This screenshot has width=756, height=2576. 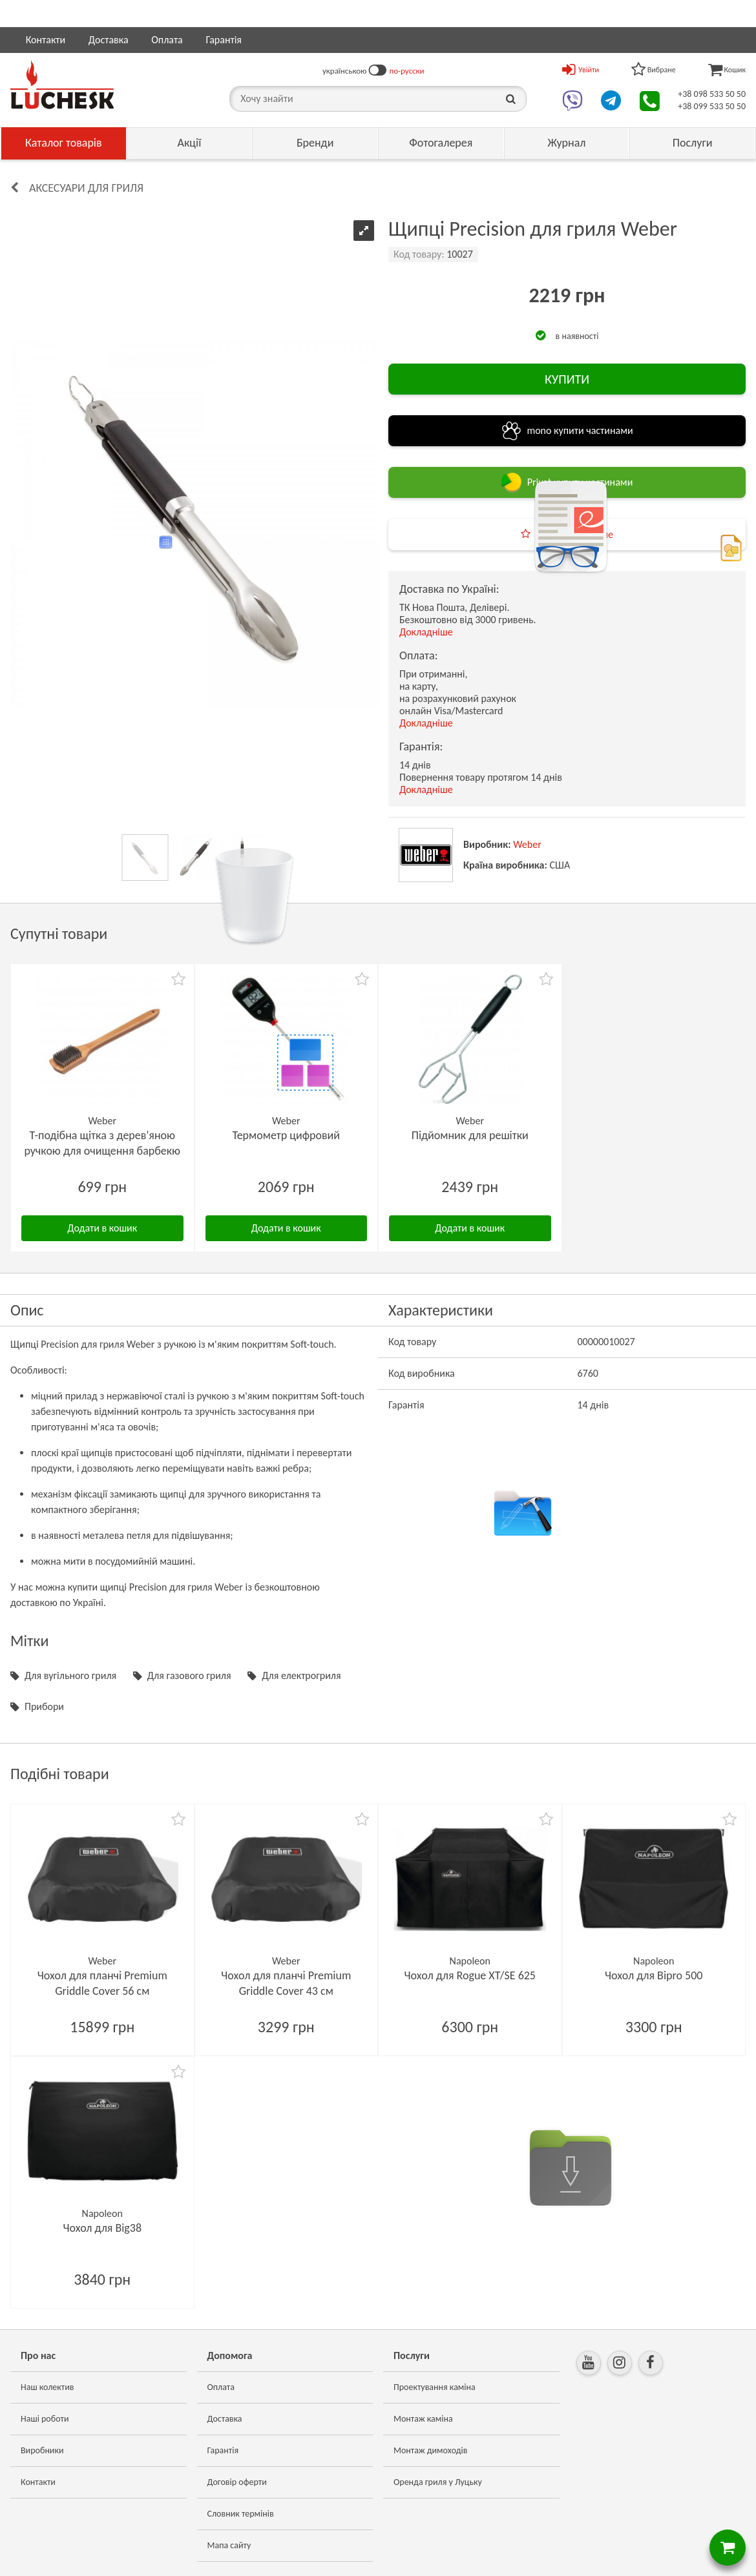 What do you see at coordinates (571, 526) in the screenshot?
I see `open evince document viewer` at bounding box center [571, 526].